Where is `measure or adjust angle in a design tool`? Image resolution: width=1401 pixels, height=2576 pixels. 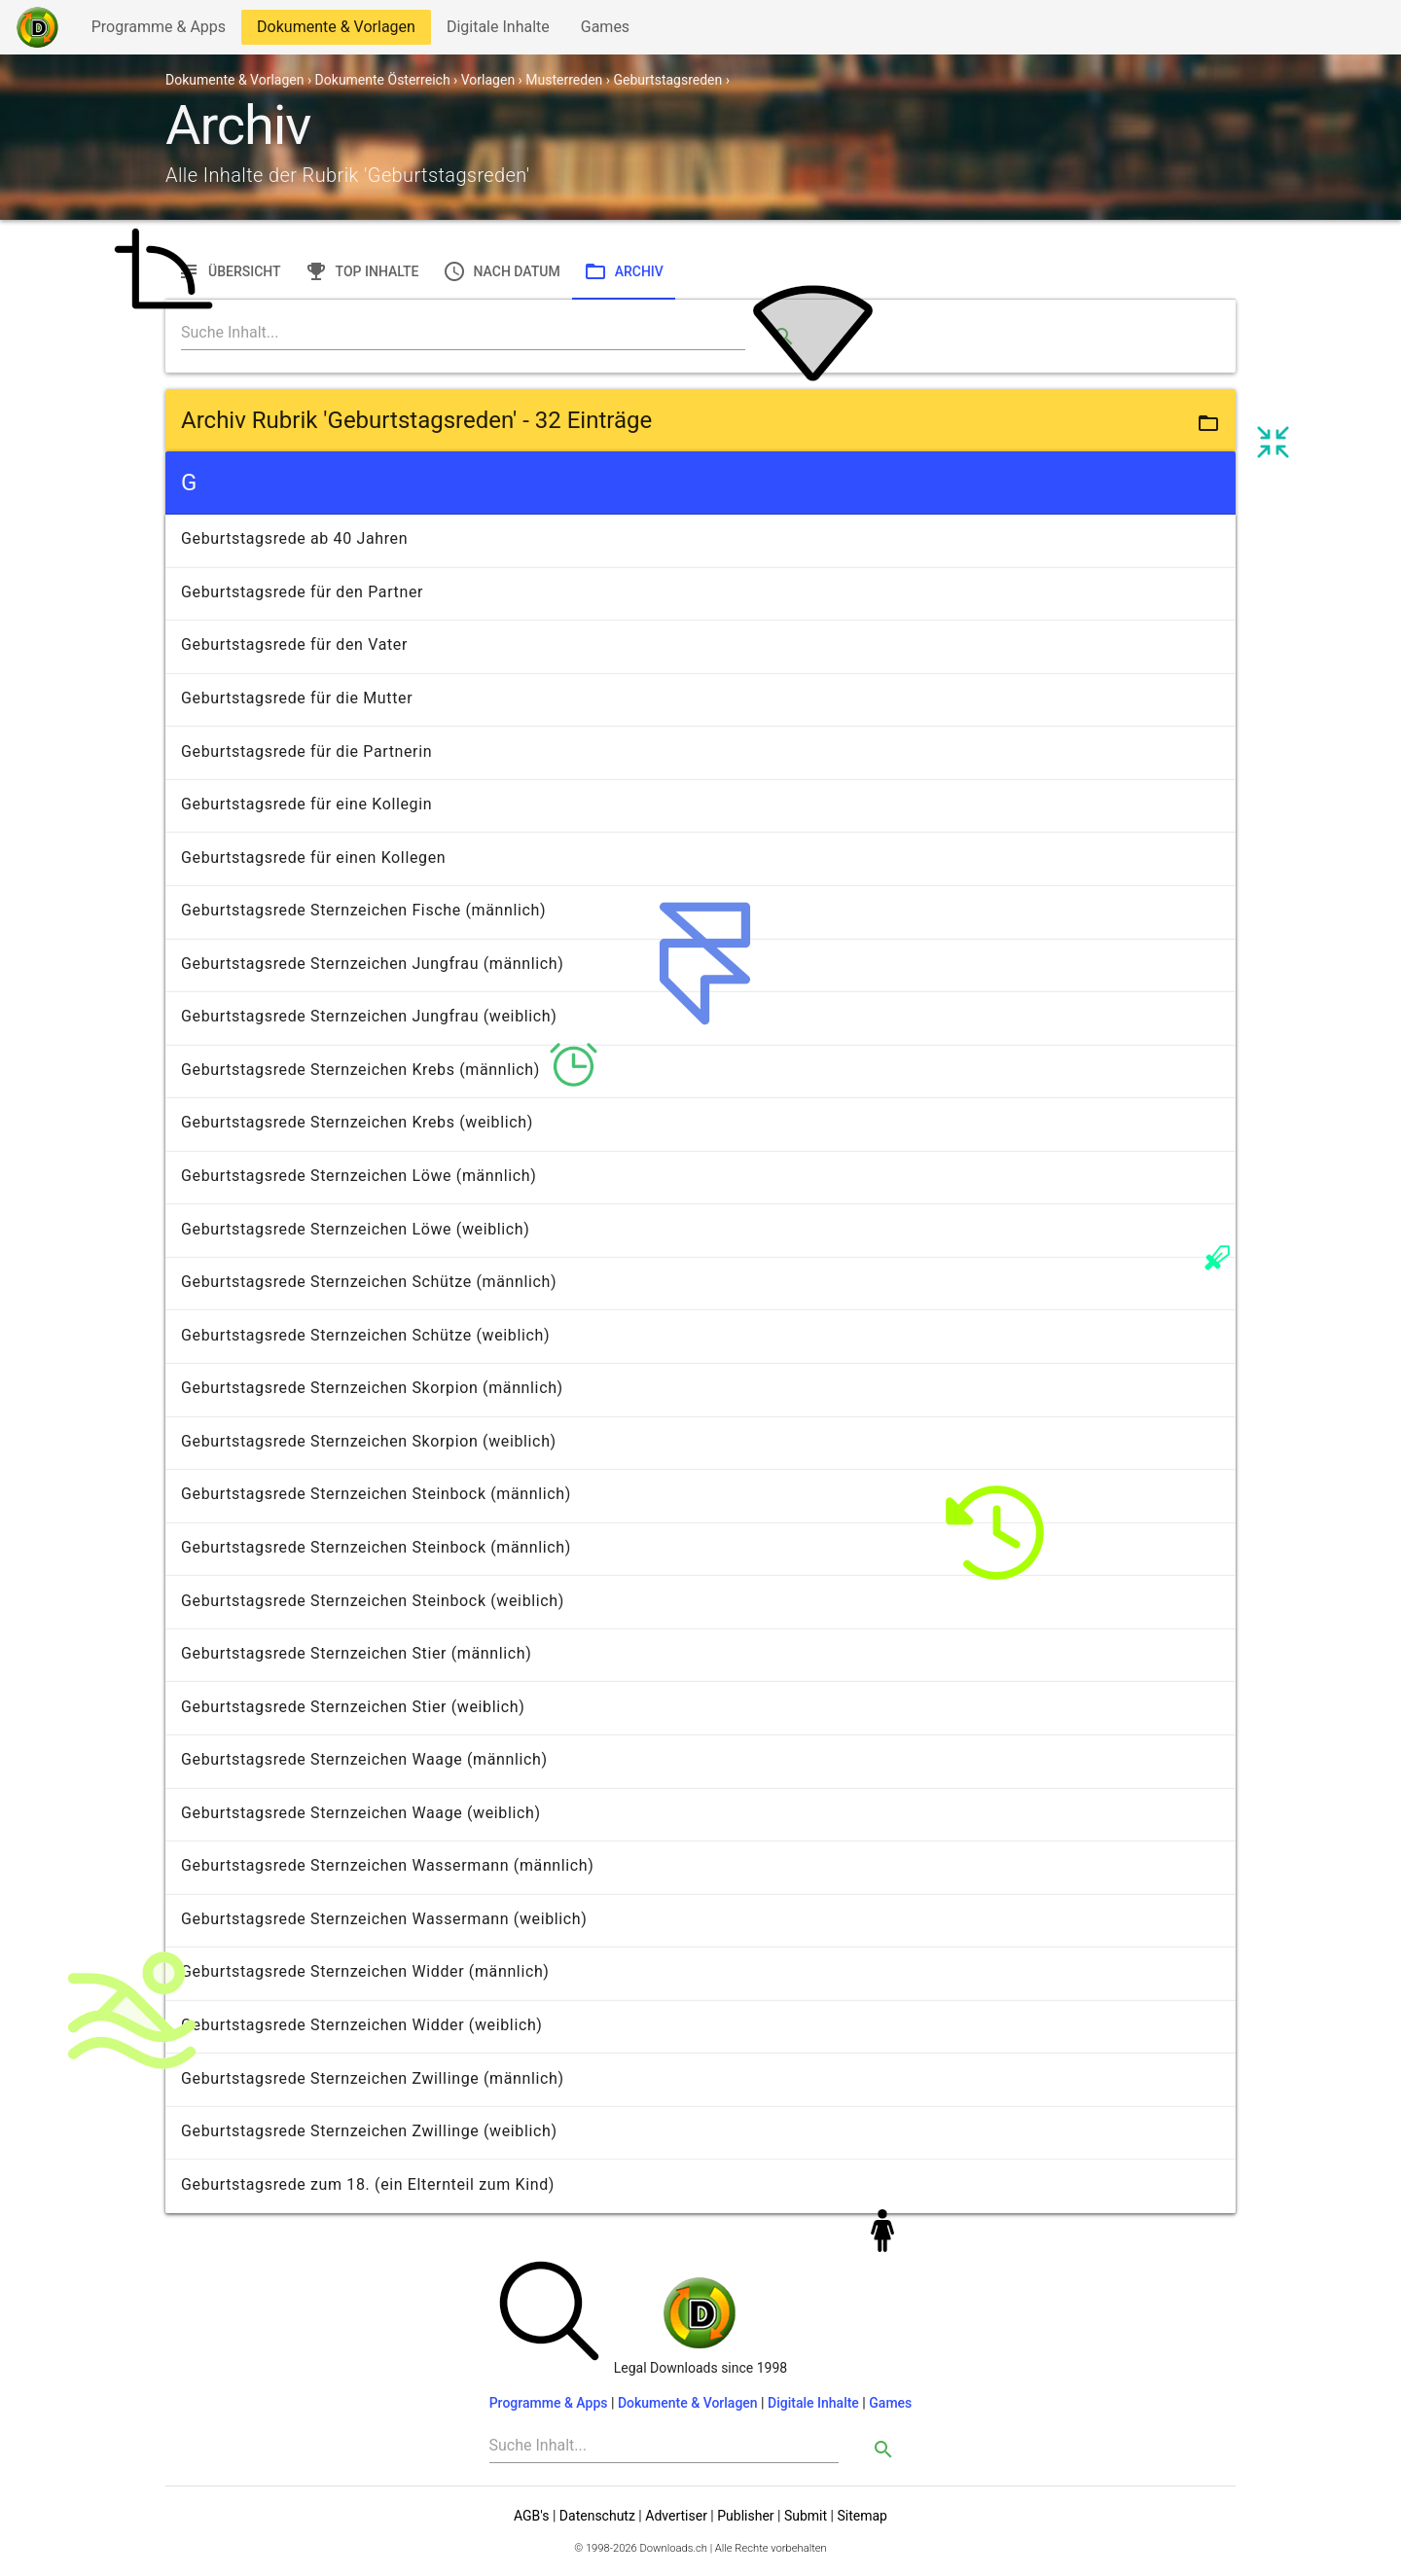
measure or adjust angle in a design tool is located at coordinates (160, 273).